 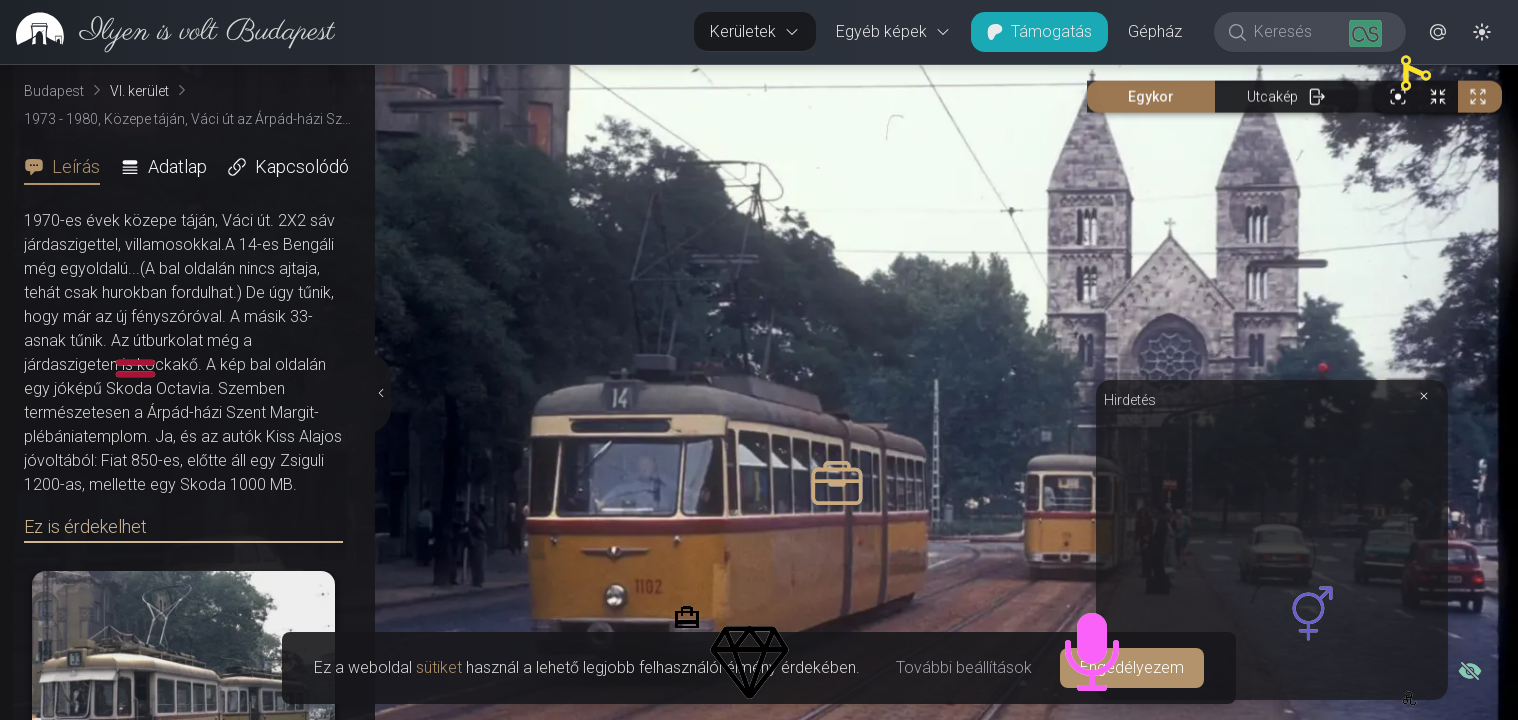 I want to click on merge branches in version control, so click(x=1416, y=73).